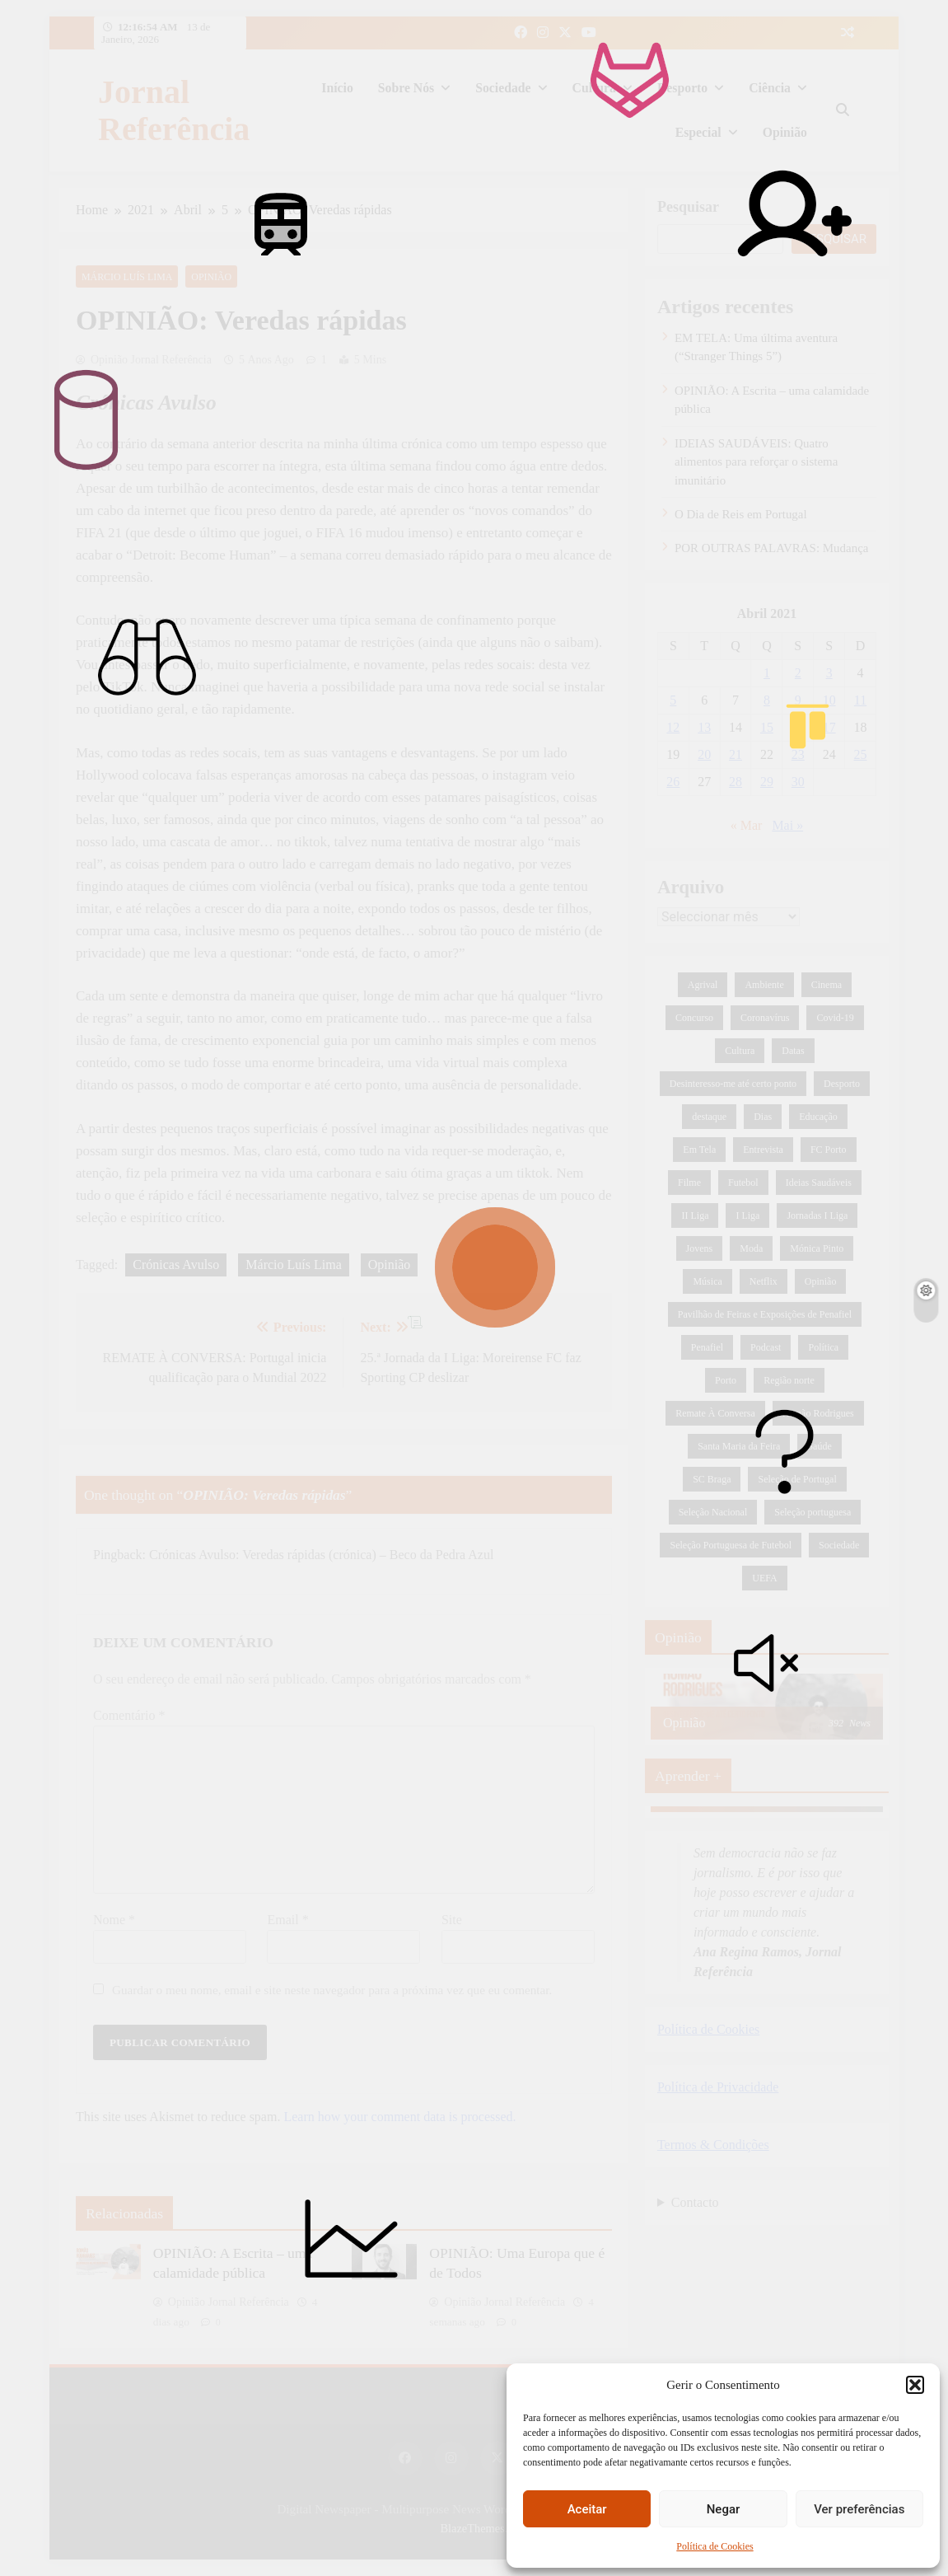 Image resolution: width=948 pixels, height=2576 pixels. Describe the element at coordinates (415, 1322) in the screenshot. I see `view document or manuscript` at that location.